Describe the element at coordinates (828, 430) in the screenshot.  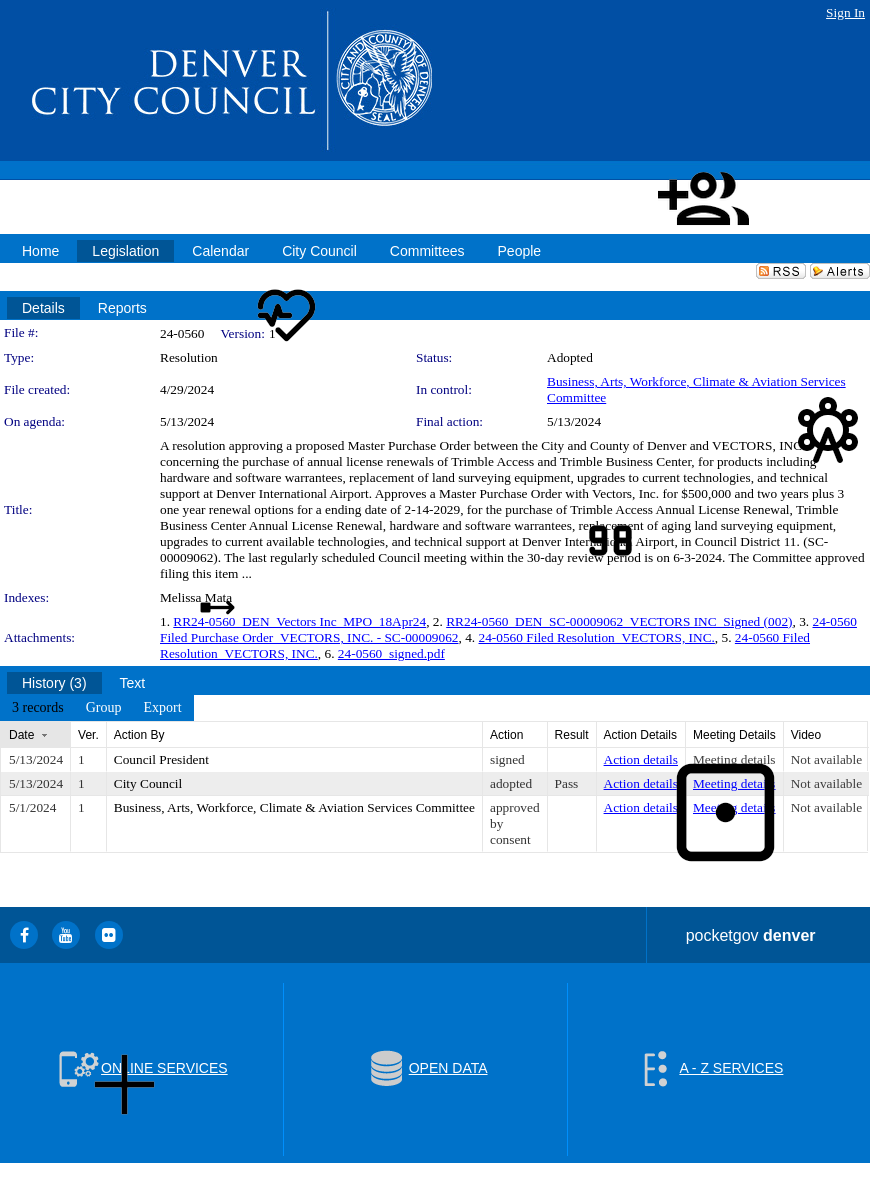
I see `view carousel or ferris wheel attraction` at that location.